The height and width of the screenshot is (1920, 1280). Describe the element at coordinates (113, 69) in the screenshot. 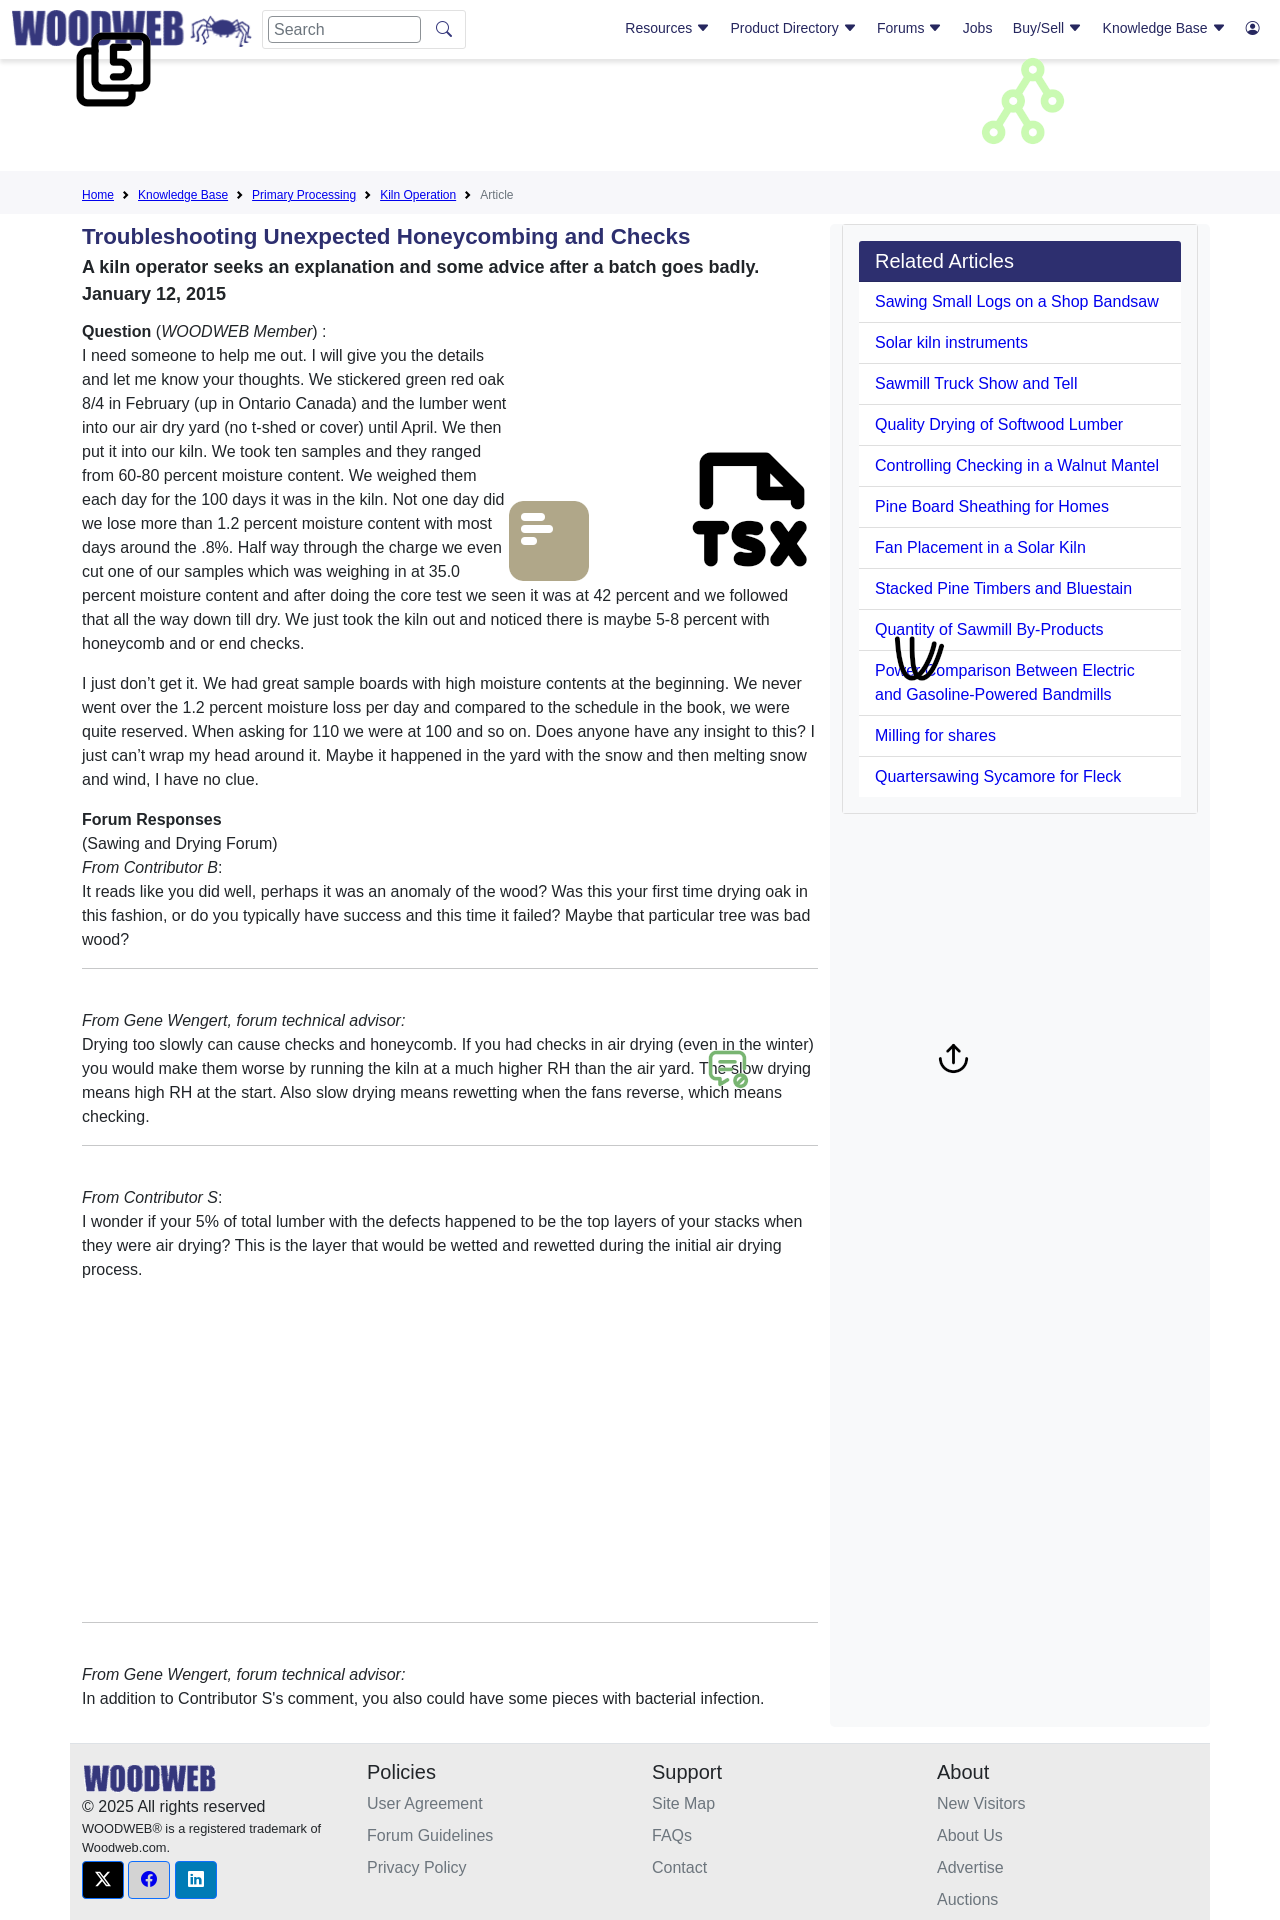

I see `view 5 stacked items or layers` at that location.